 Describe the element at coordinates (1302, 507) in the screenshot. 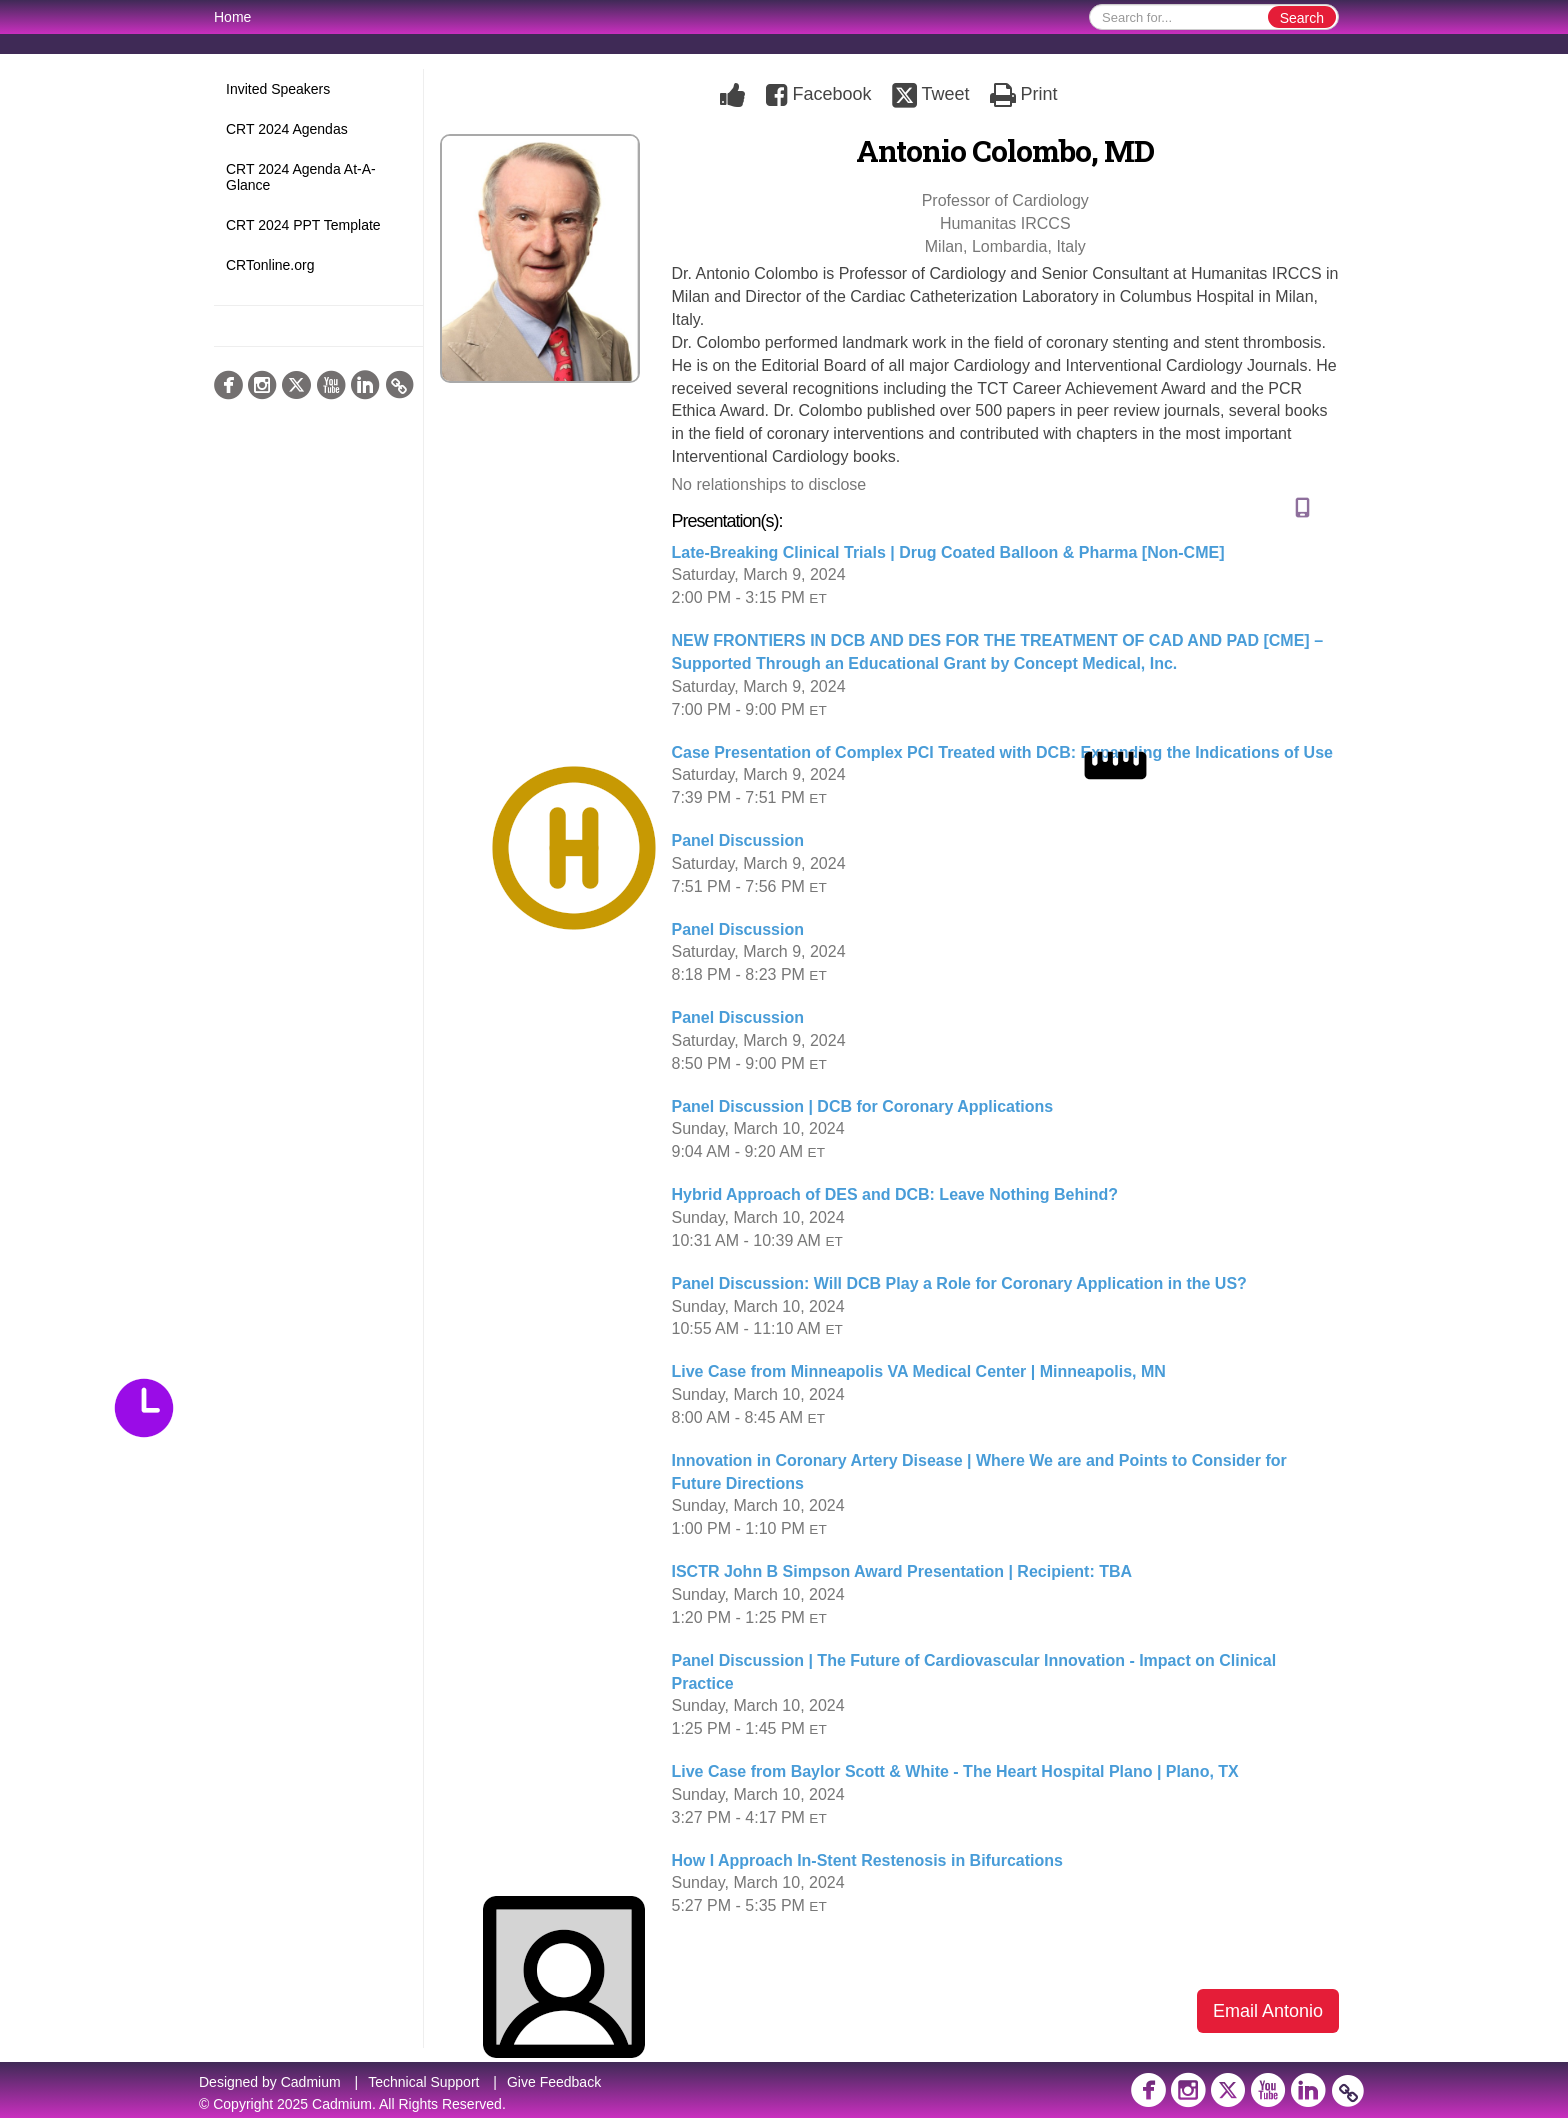

I see `view mobile device settings` at that location.